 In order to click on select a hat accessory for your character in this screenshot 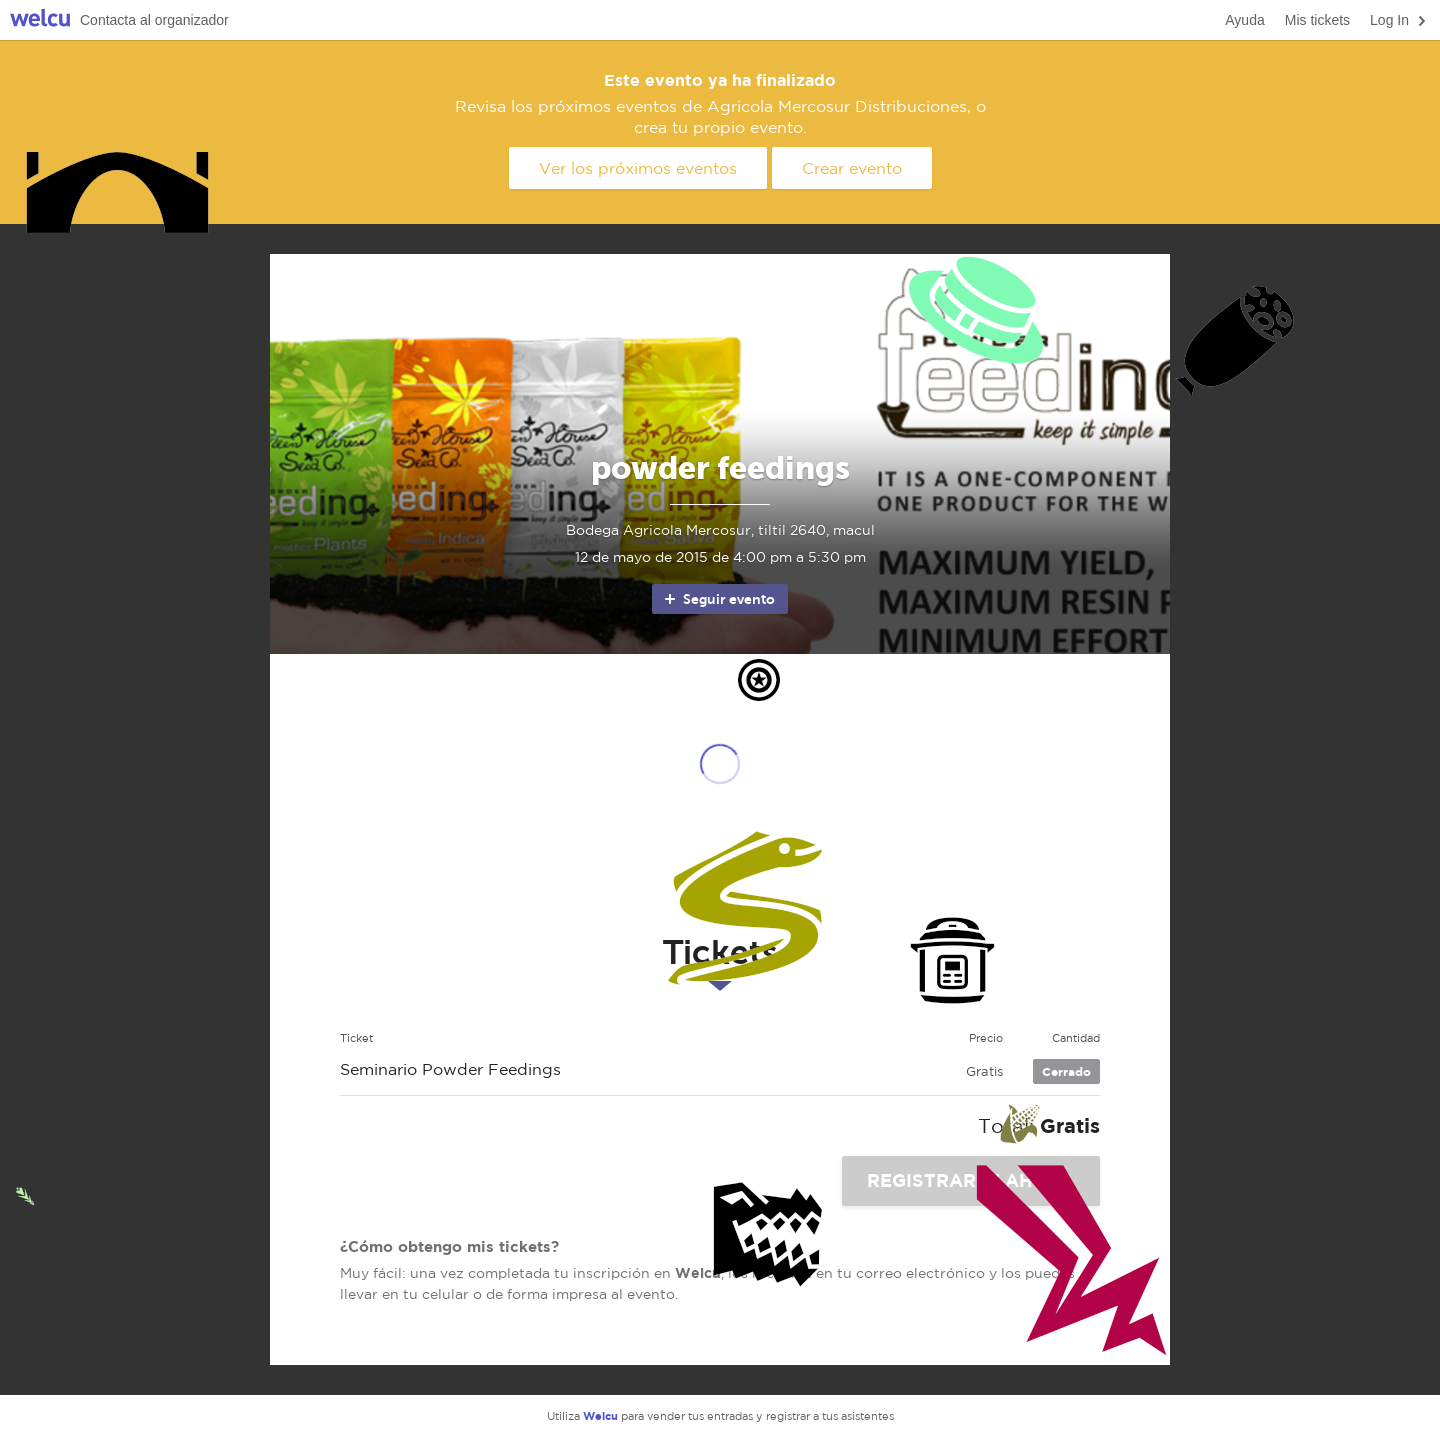, I will do `click(976, 310)`.